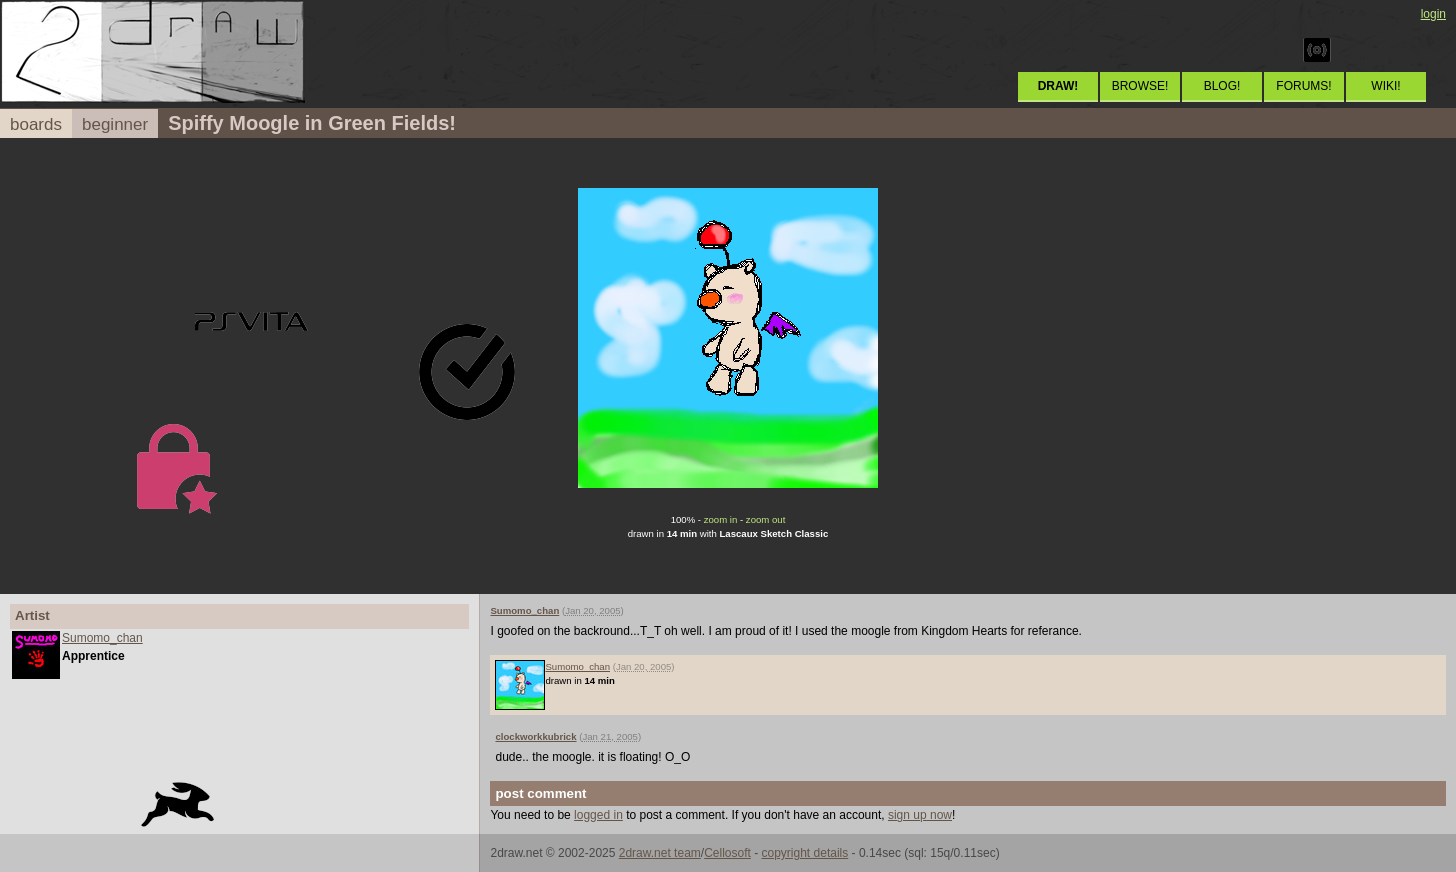  What do you see at coordinates (467, 372) in the screenshot?
I see `norton antivirus or security software` at bounding box center [467, 372].